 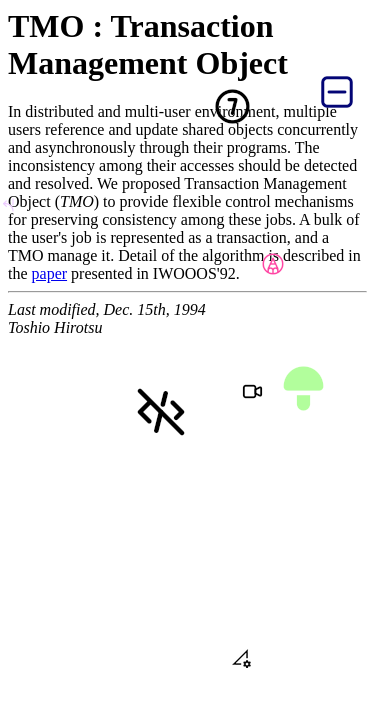 What do you see at coordinates (232, 106) in the screenshot?
I see `indicates step 7 in a multi-step process` at bounding box center [232, 106].